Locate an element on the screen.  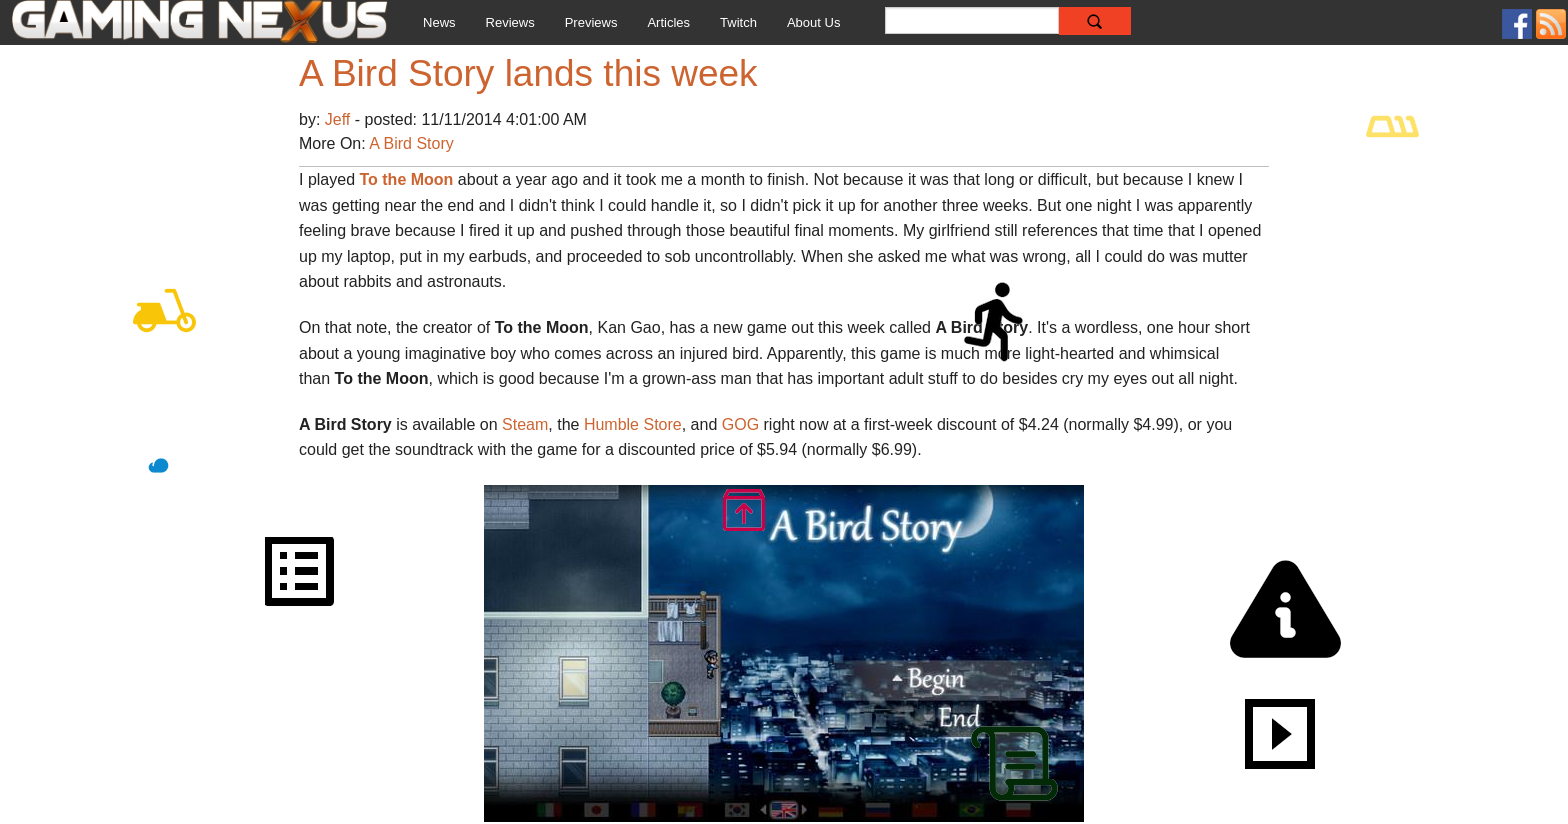
view list details or summary is located at coordinates (299, 571).